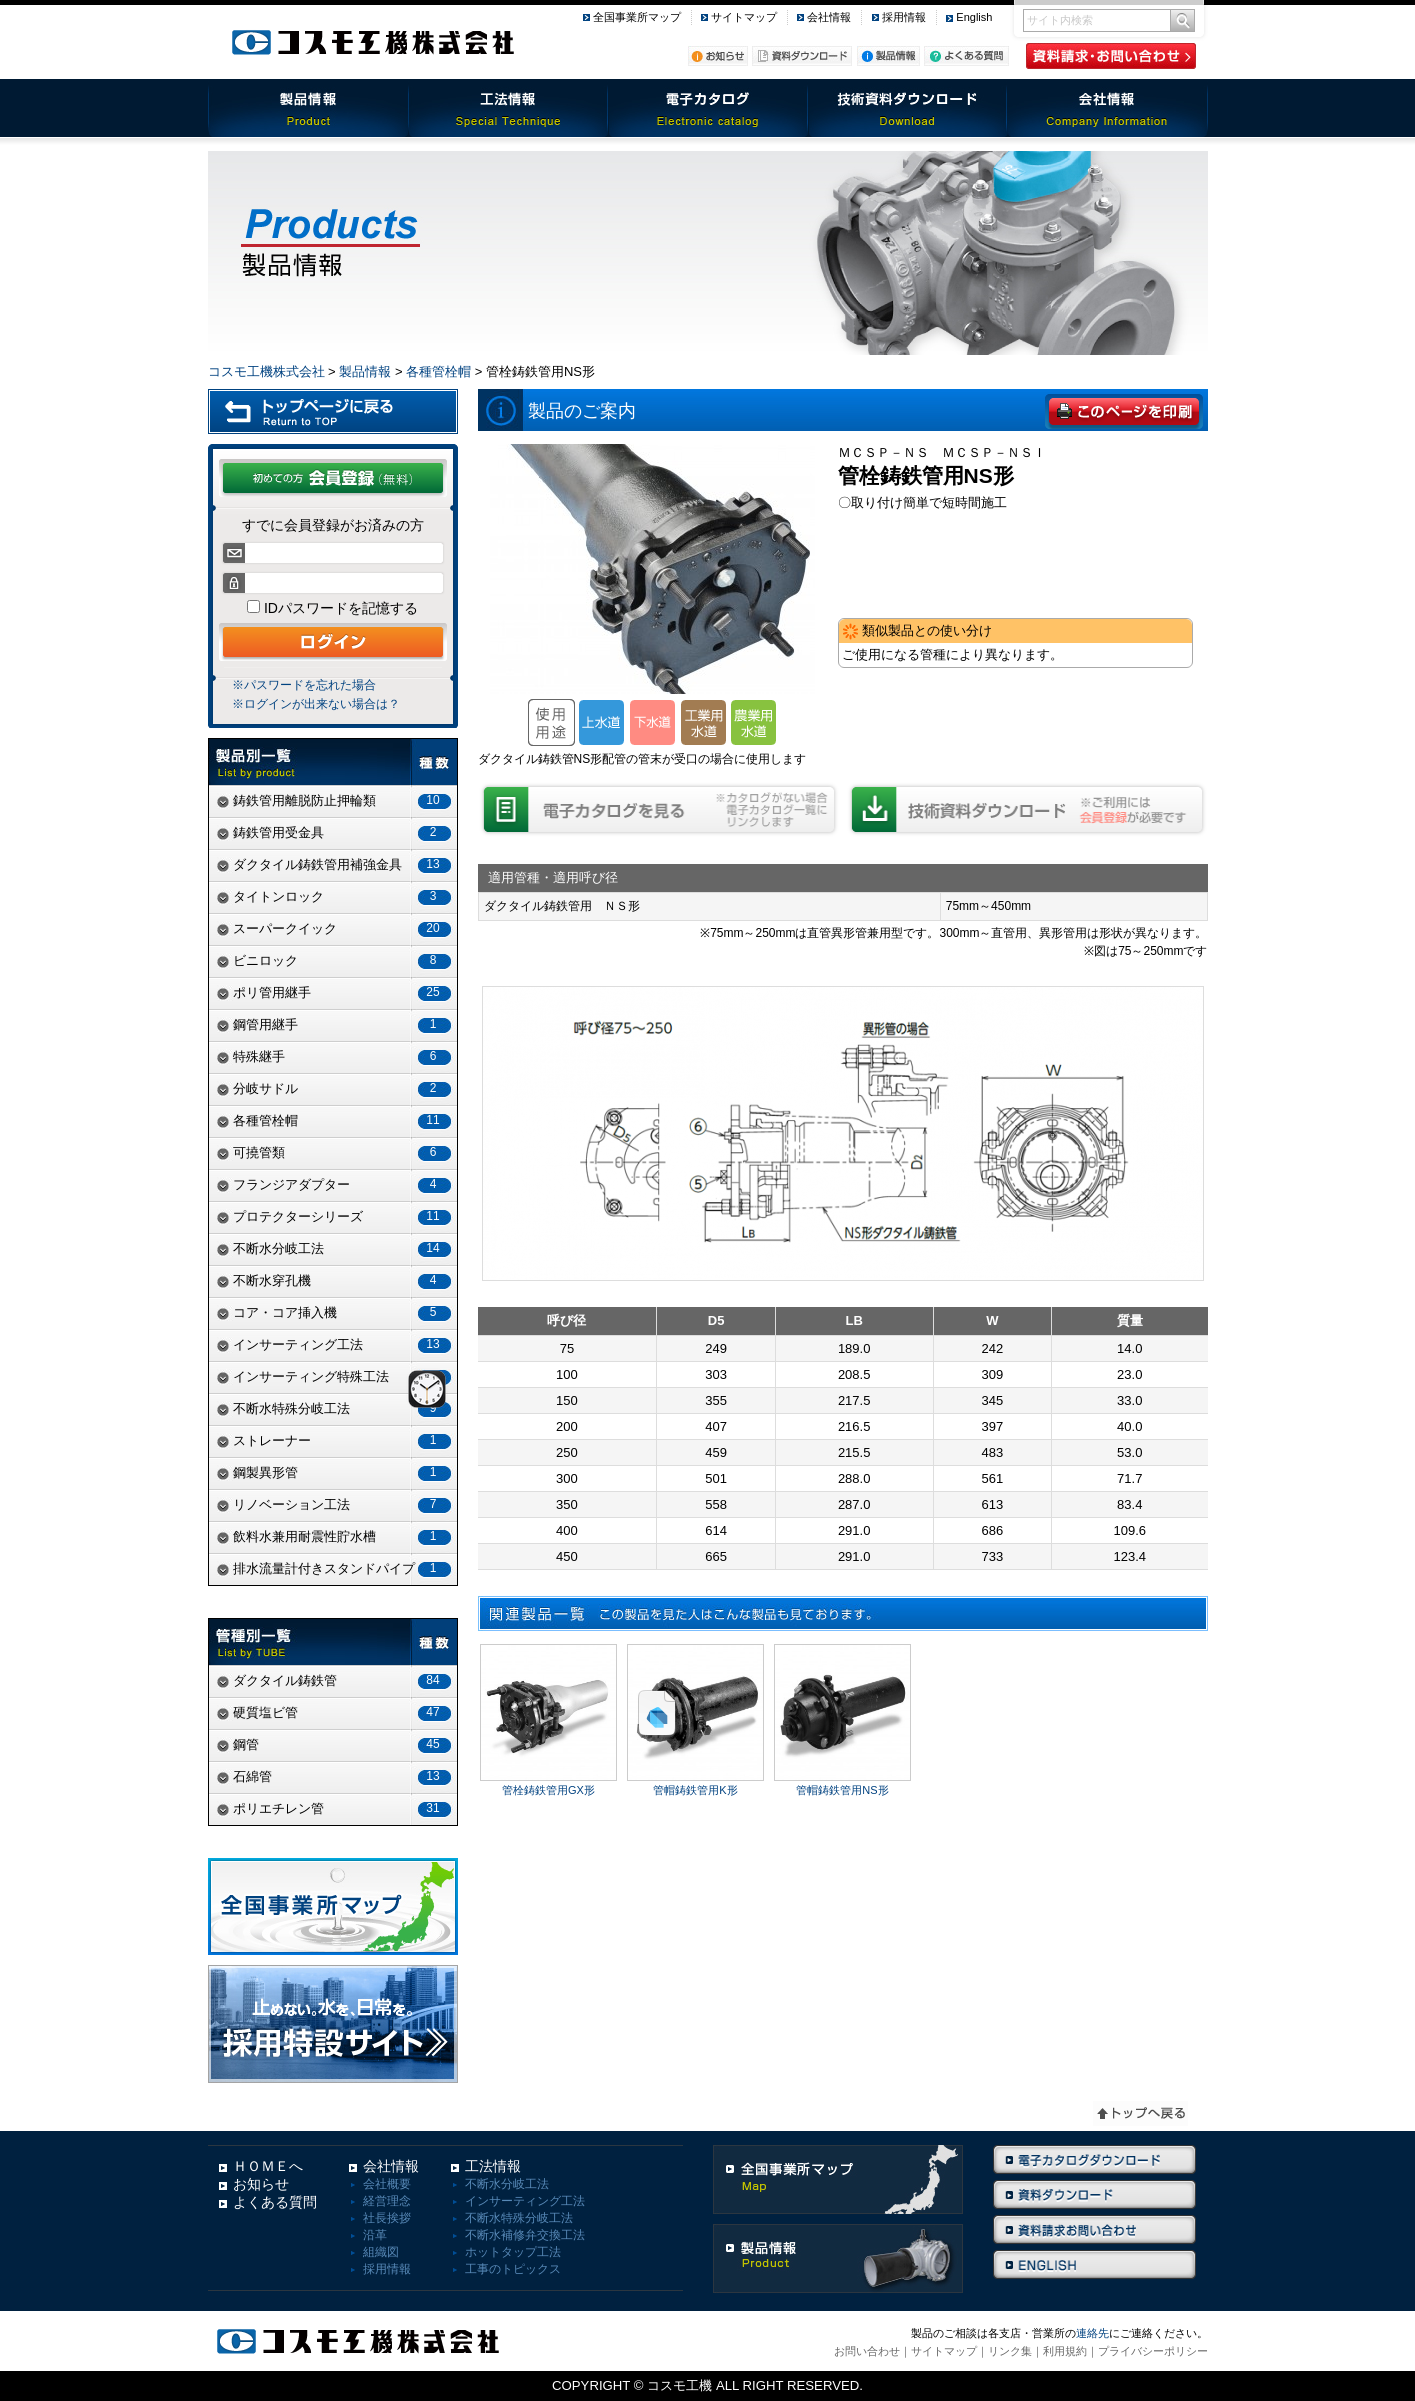 Image resolution: width=1415 pixels, height=2401 pixels. I want to click on open the clock app, so click(427, 1389).